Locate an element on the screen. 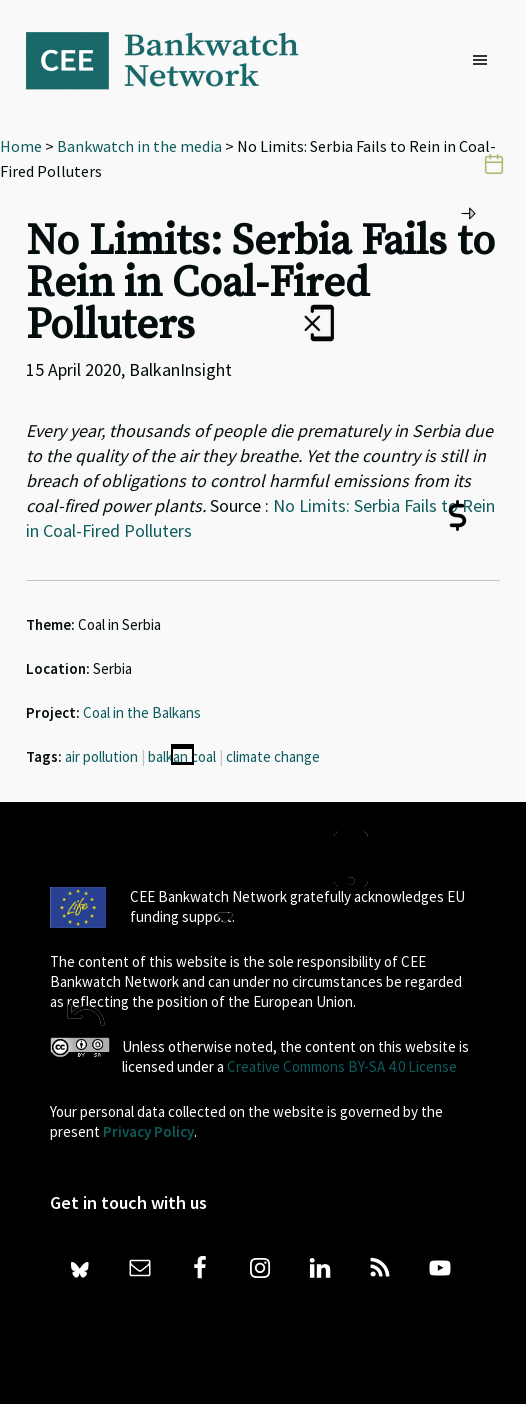 This screenshot has width=526, height=1404. open a web page or browser window is located at coordinates (182, 754).